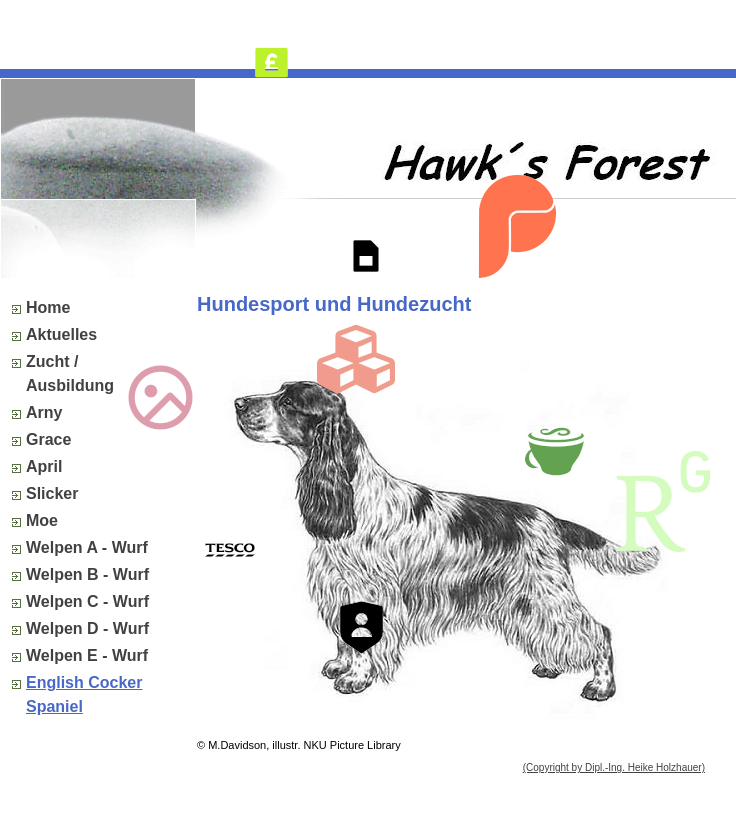  What do you see at coordinates (230, 550) in the screenshot?
I see `open the Tesco app or website` at bounding box center [230, 550].